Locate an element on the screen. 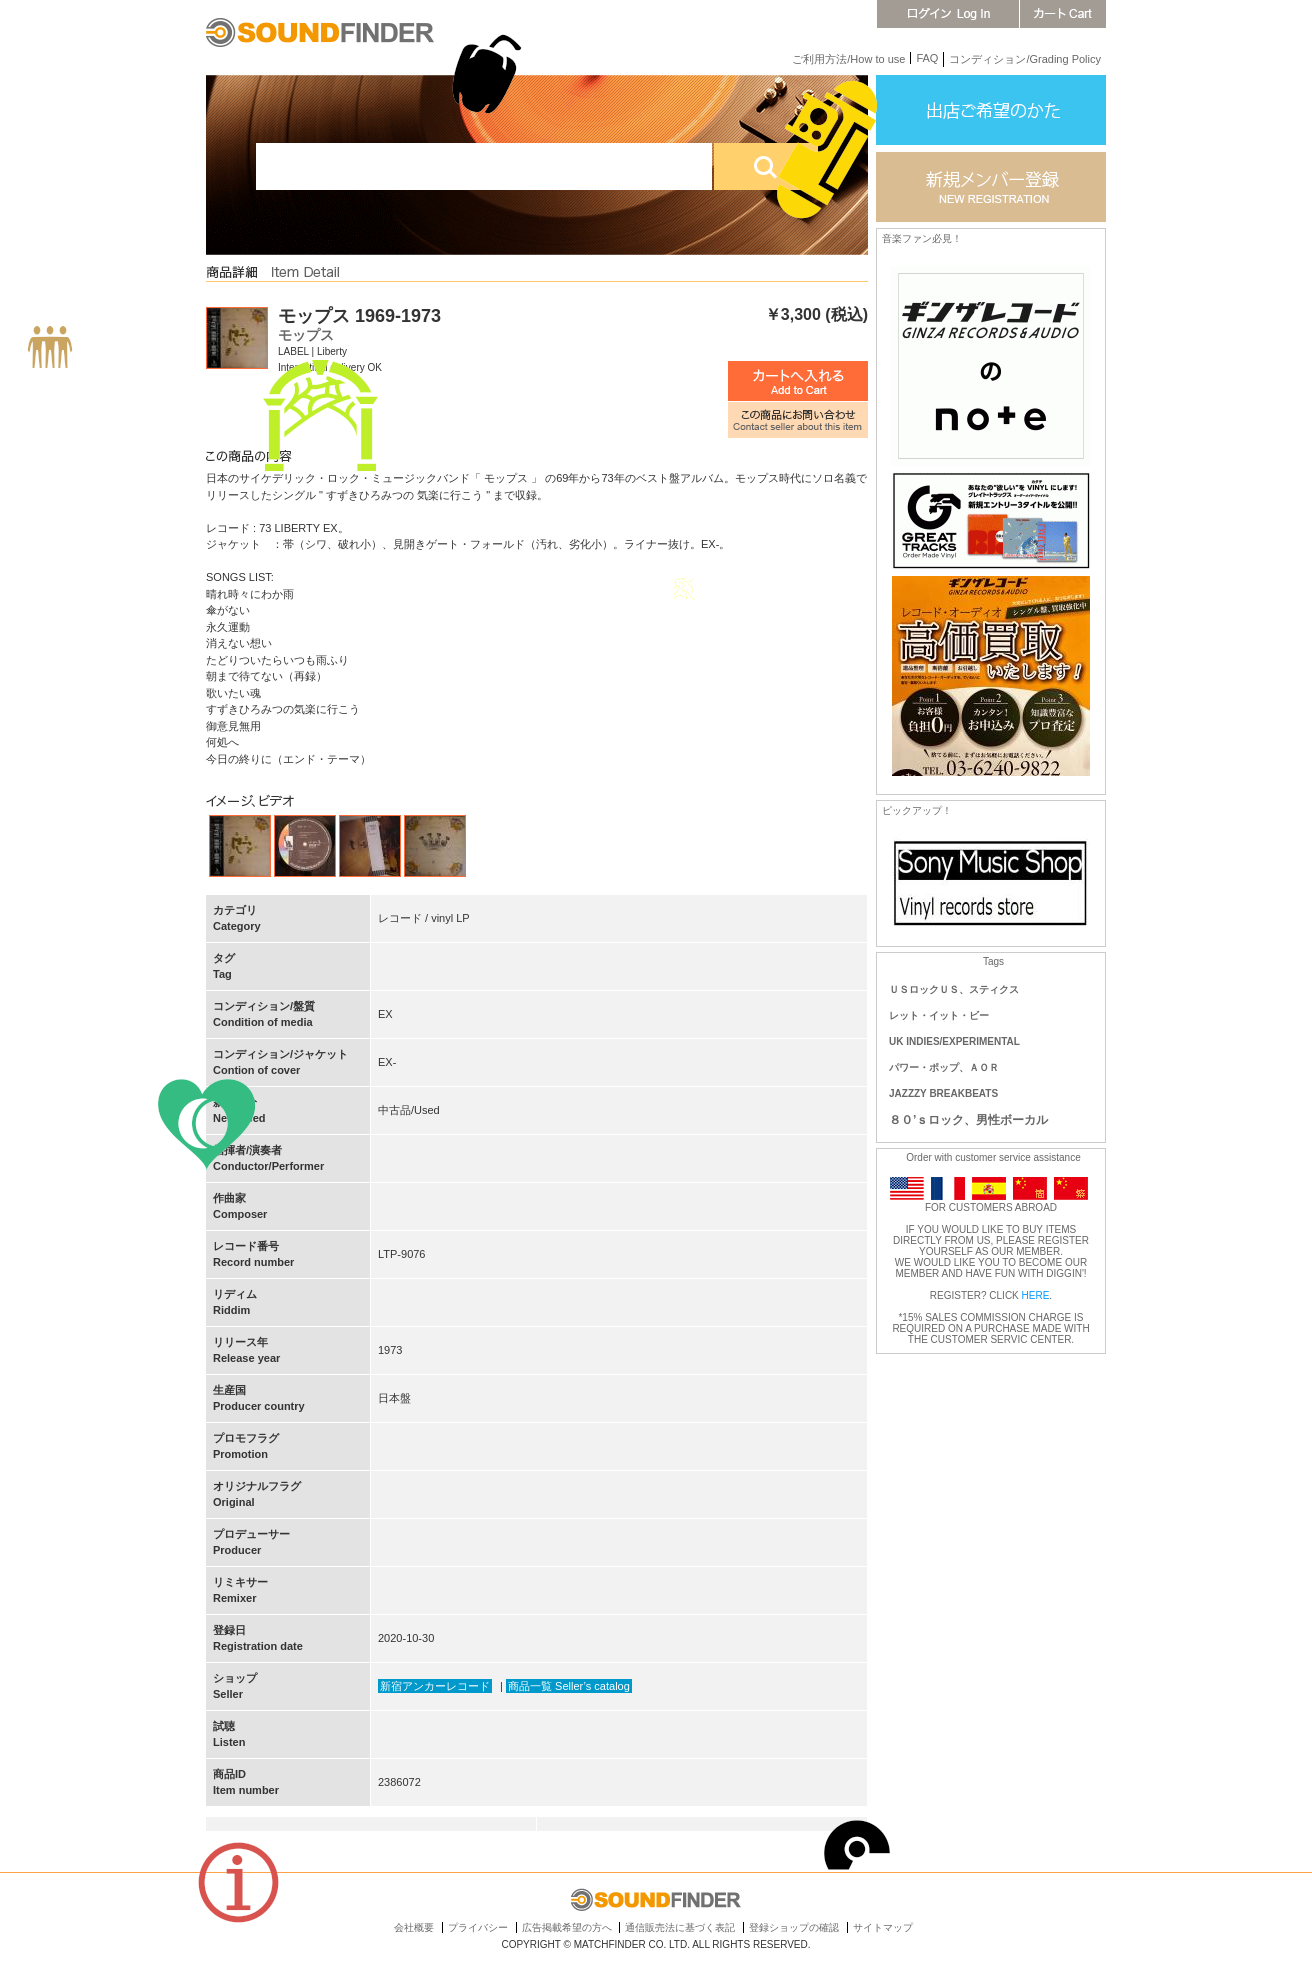 The width and height of the screenshot is (1312, 1978). access player armor or equipment settings is located at coordinates (857, 1845).